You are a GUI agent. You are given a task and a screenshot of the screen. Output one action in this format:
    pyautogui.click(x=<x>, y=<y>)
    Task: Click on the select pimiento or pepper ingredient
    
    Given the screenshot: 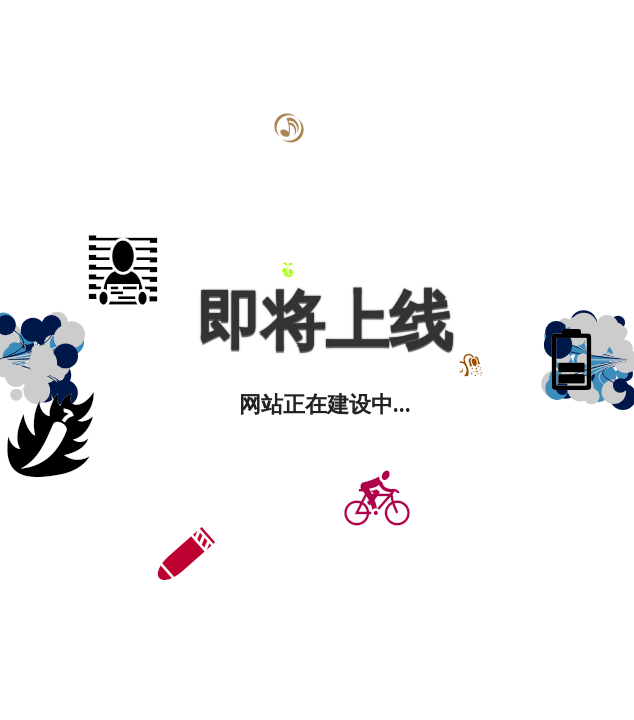 What is the action you would take?
    pyautogui.click(x=50, y=434)
    